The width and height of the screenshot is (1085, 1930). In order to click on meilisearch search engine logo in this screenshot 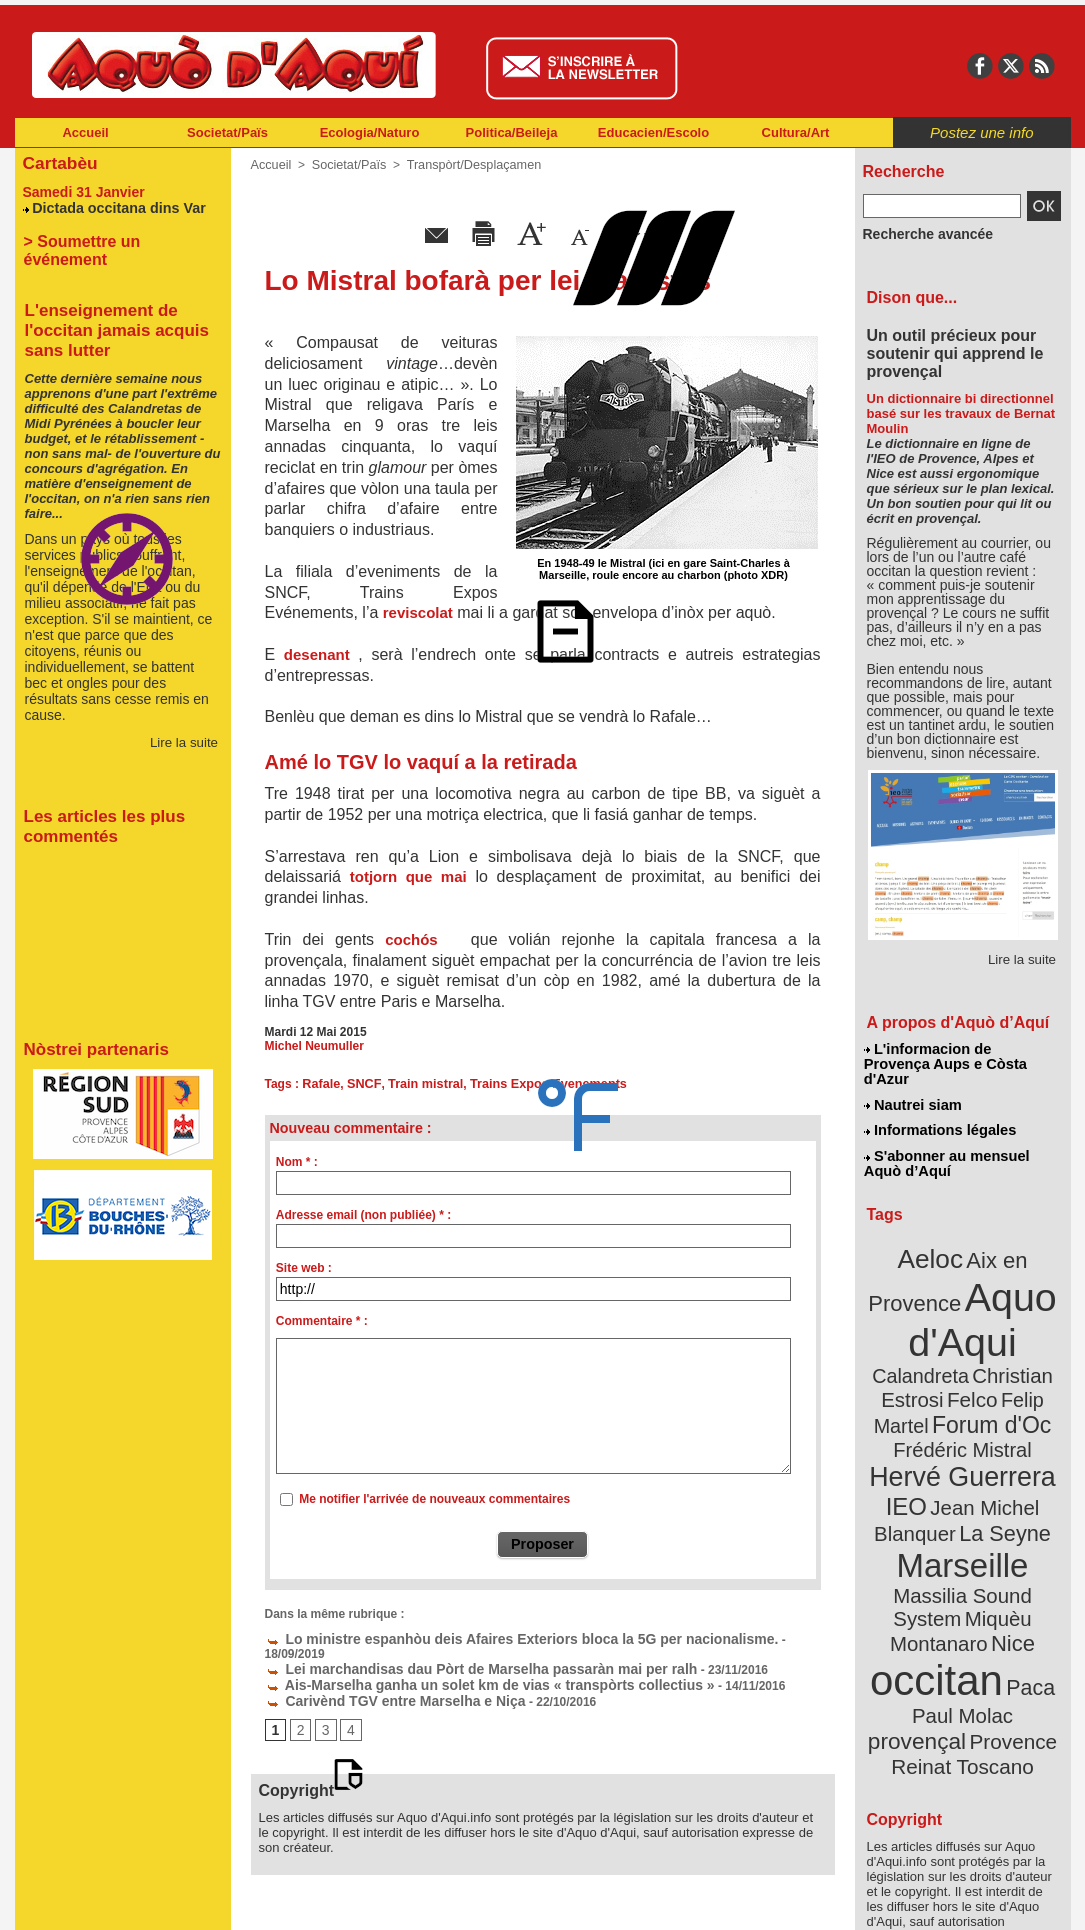, I will do `click(654, 258)`.